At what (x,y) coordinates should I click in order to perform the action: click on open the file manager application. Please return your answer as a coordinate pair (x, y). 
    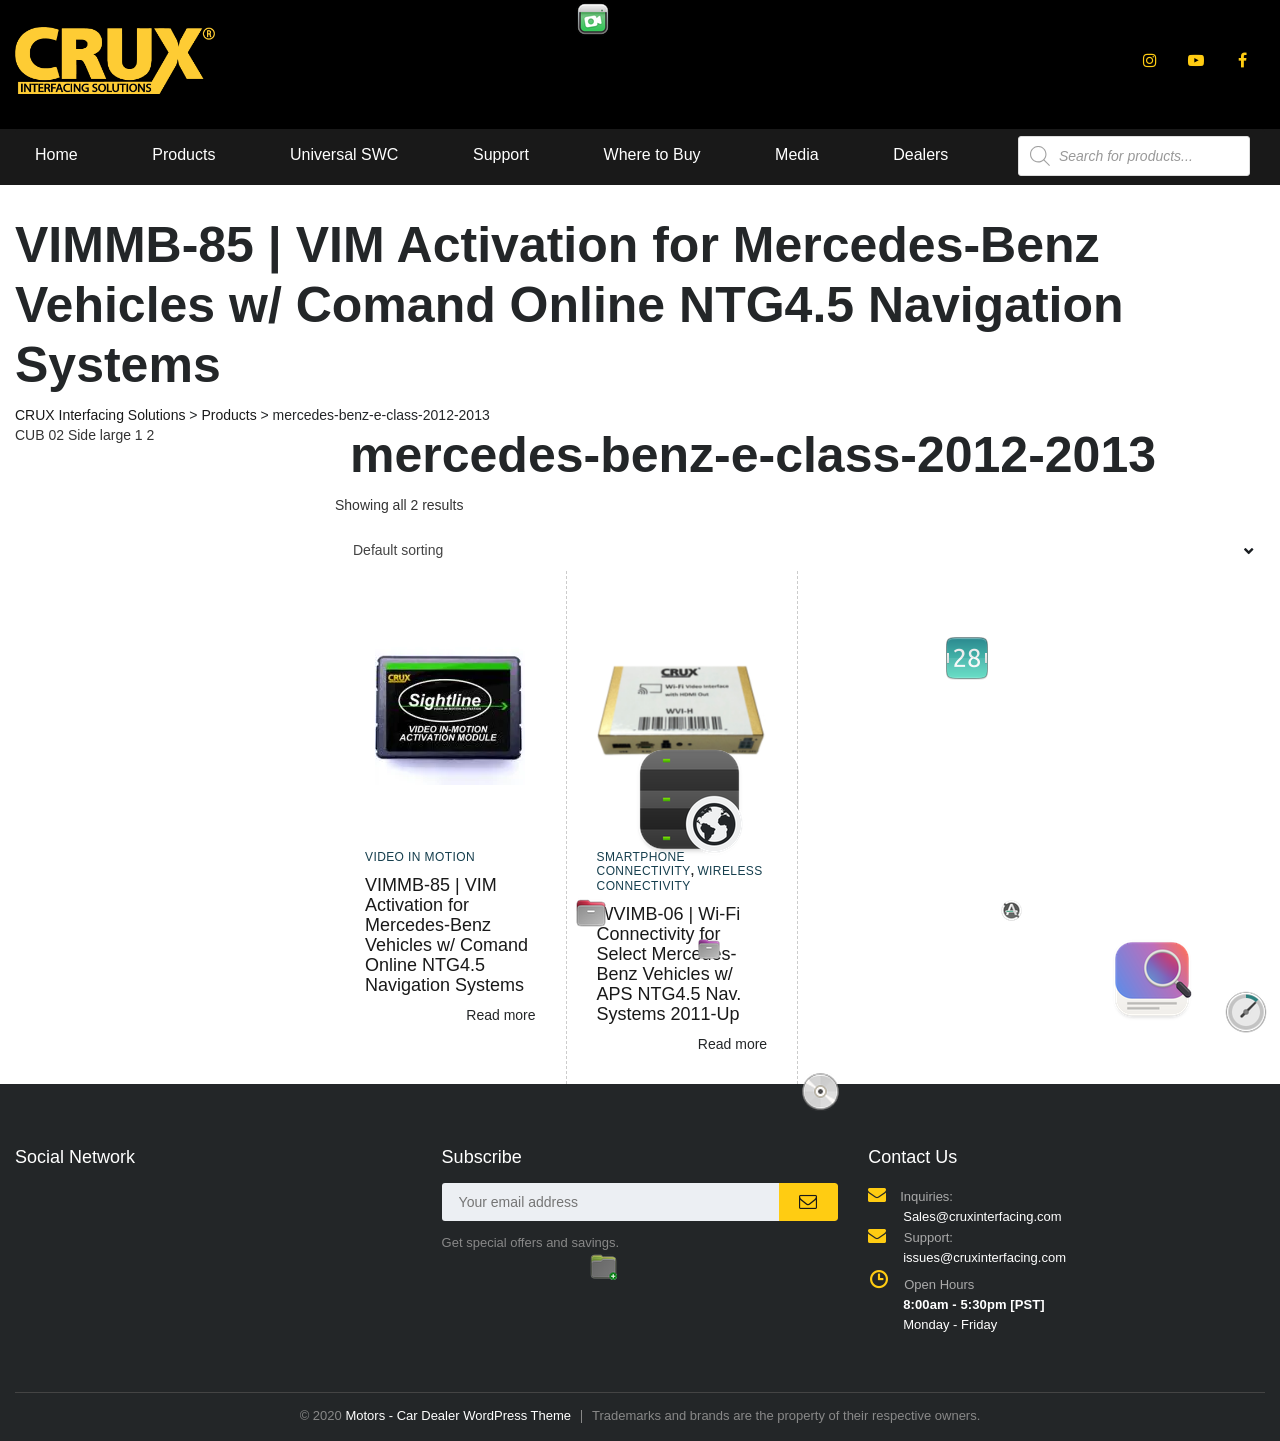
    Looking at the image, I should click on (709, 949).